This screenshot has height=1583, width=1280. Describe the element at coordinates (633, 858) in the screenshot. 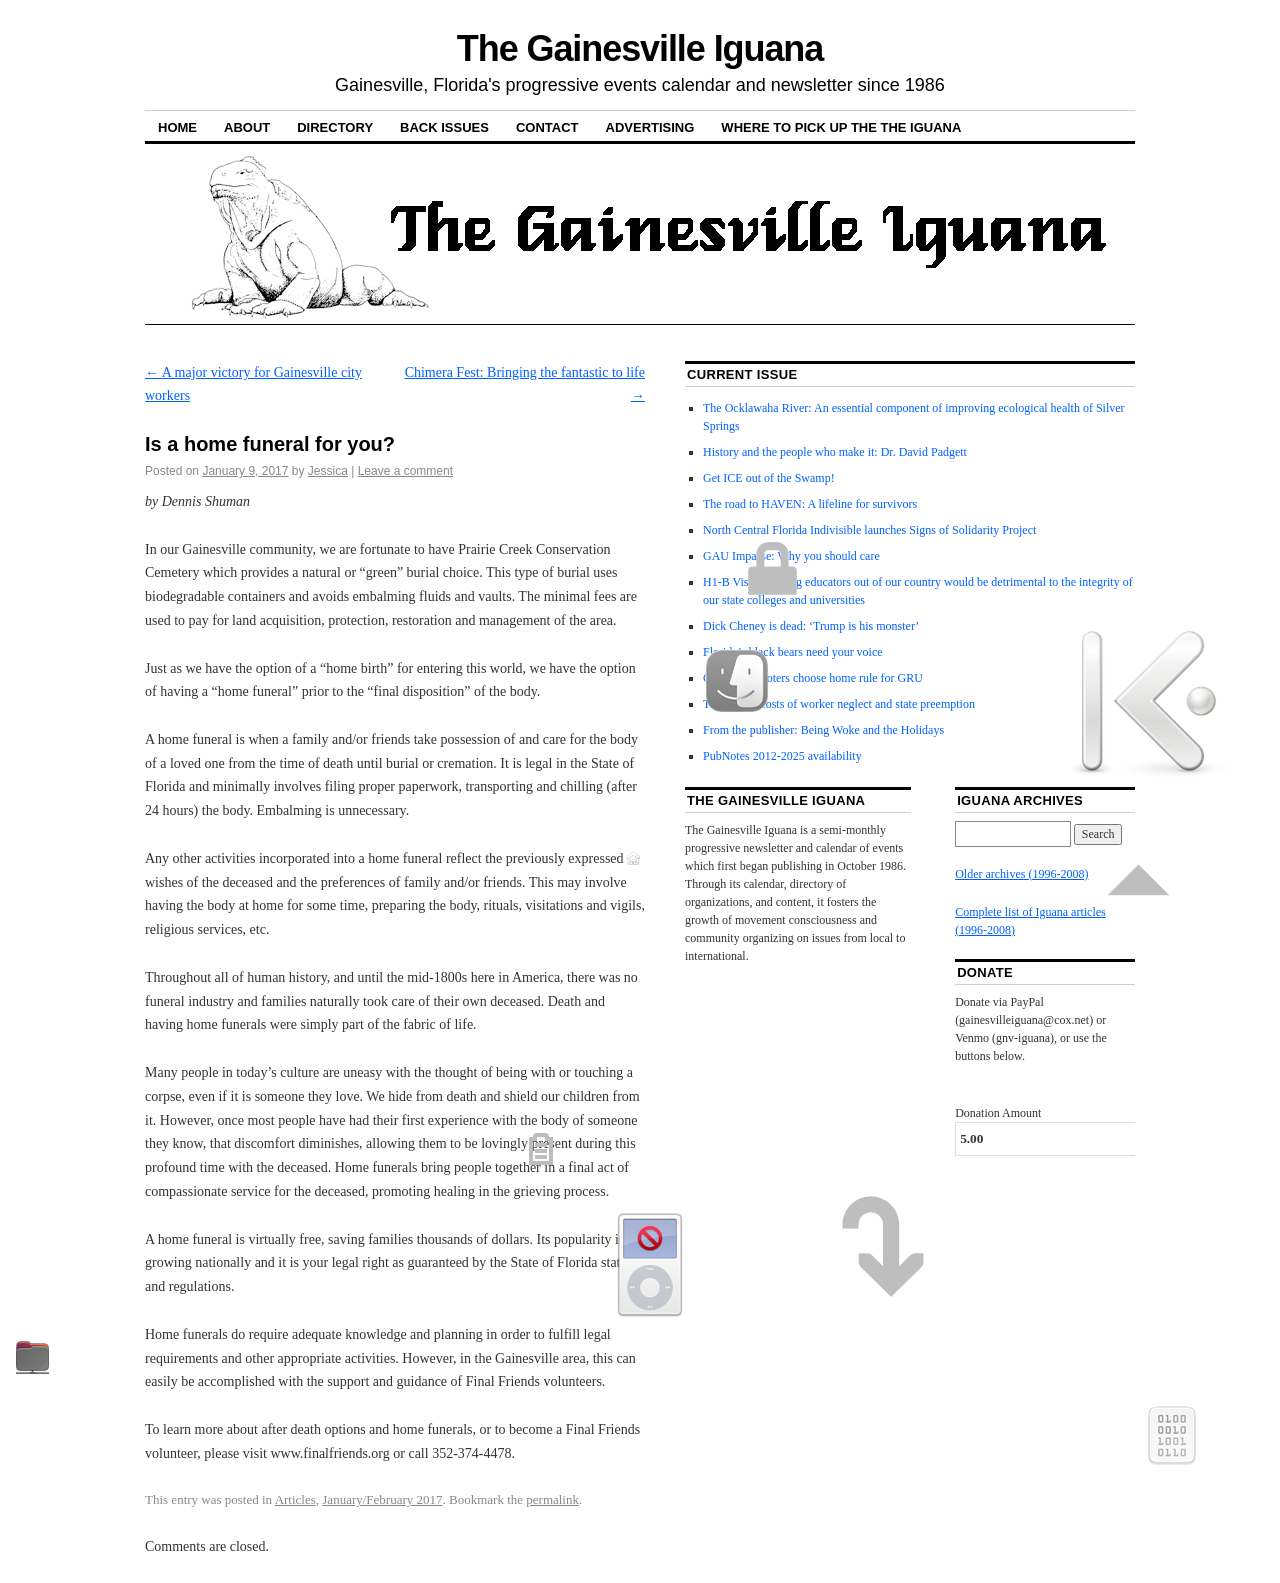

I see `navigate to home screen` at that location.